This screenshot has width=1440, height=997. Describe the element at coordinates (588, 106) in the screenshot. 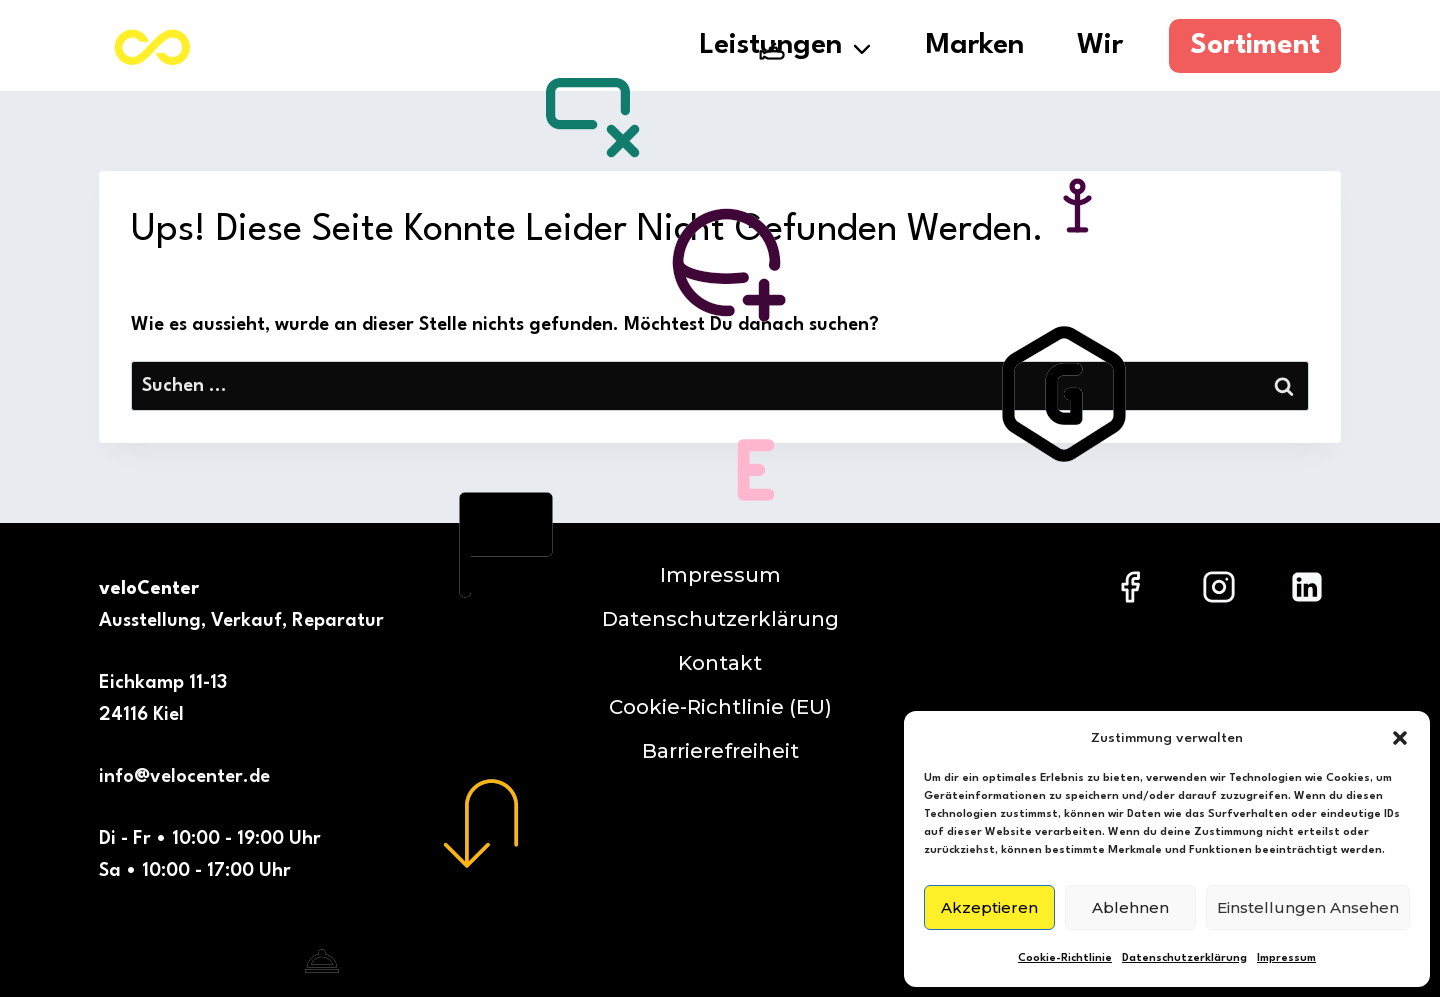

I see `clear input field` at that location.